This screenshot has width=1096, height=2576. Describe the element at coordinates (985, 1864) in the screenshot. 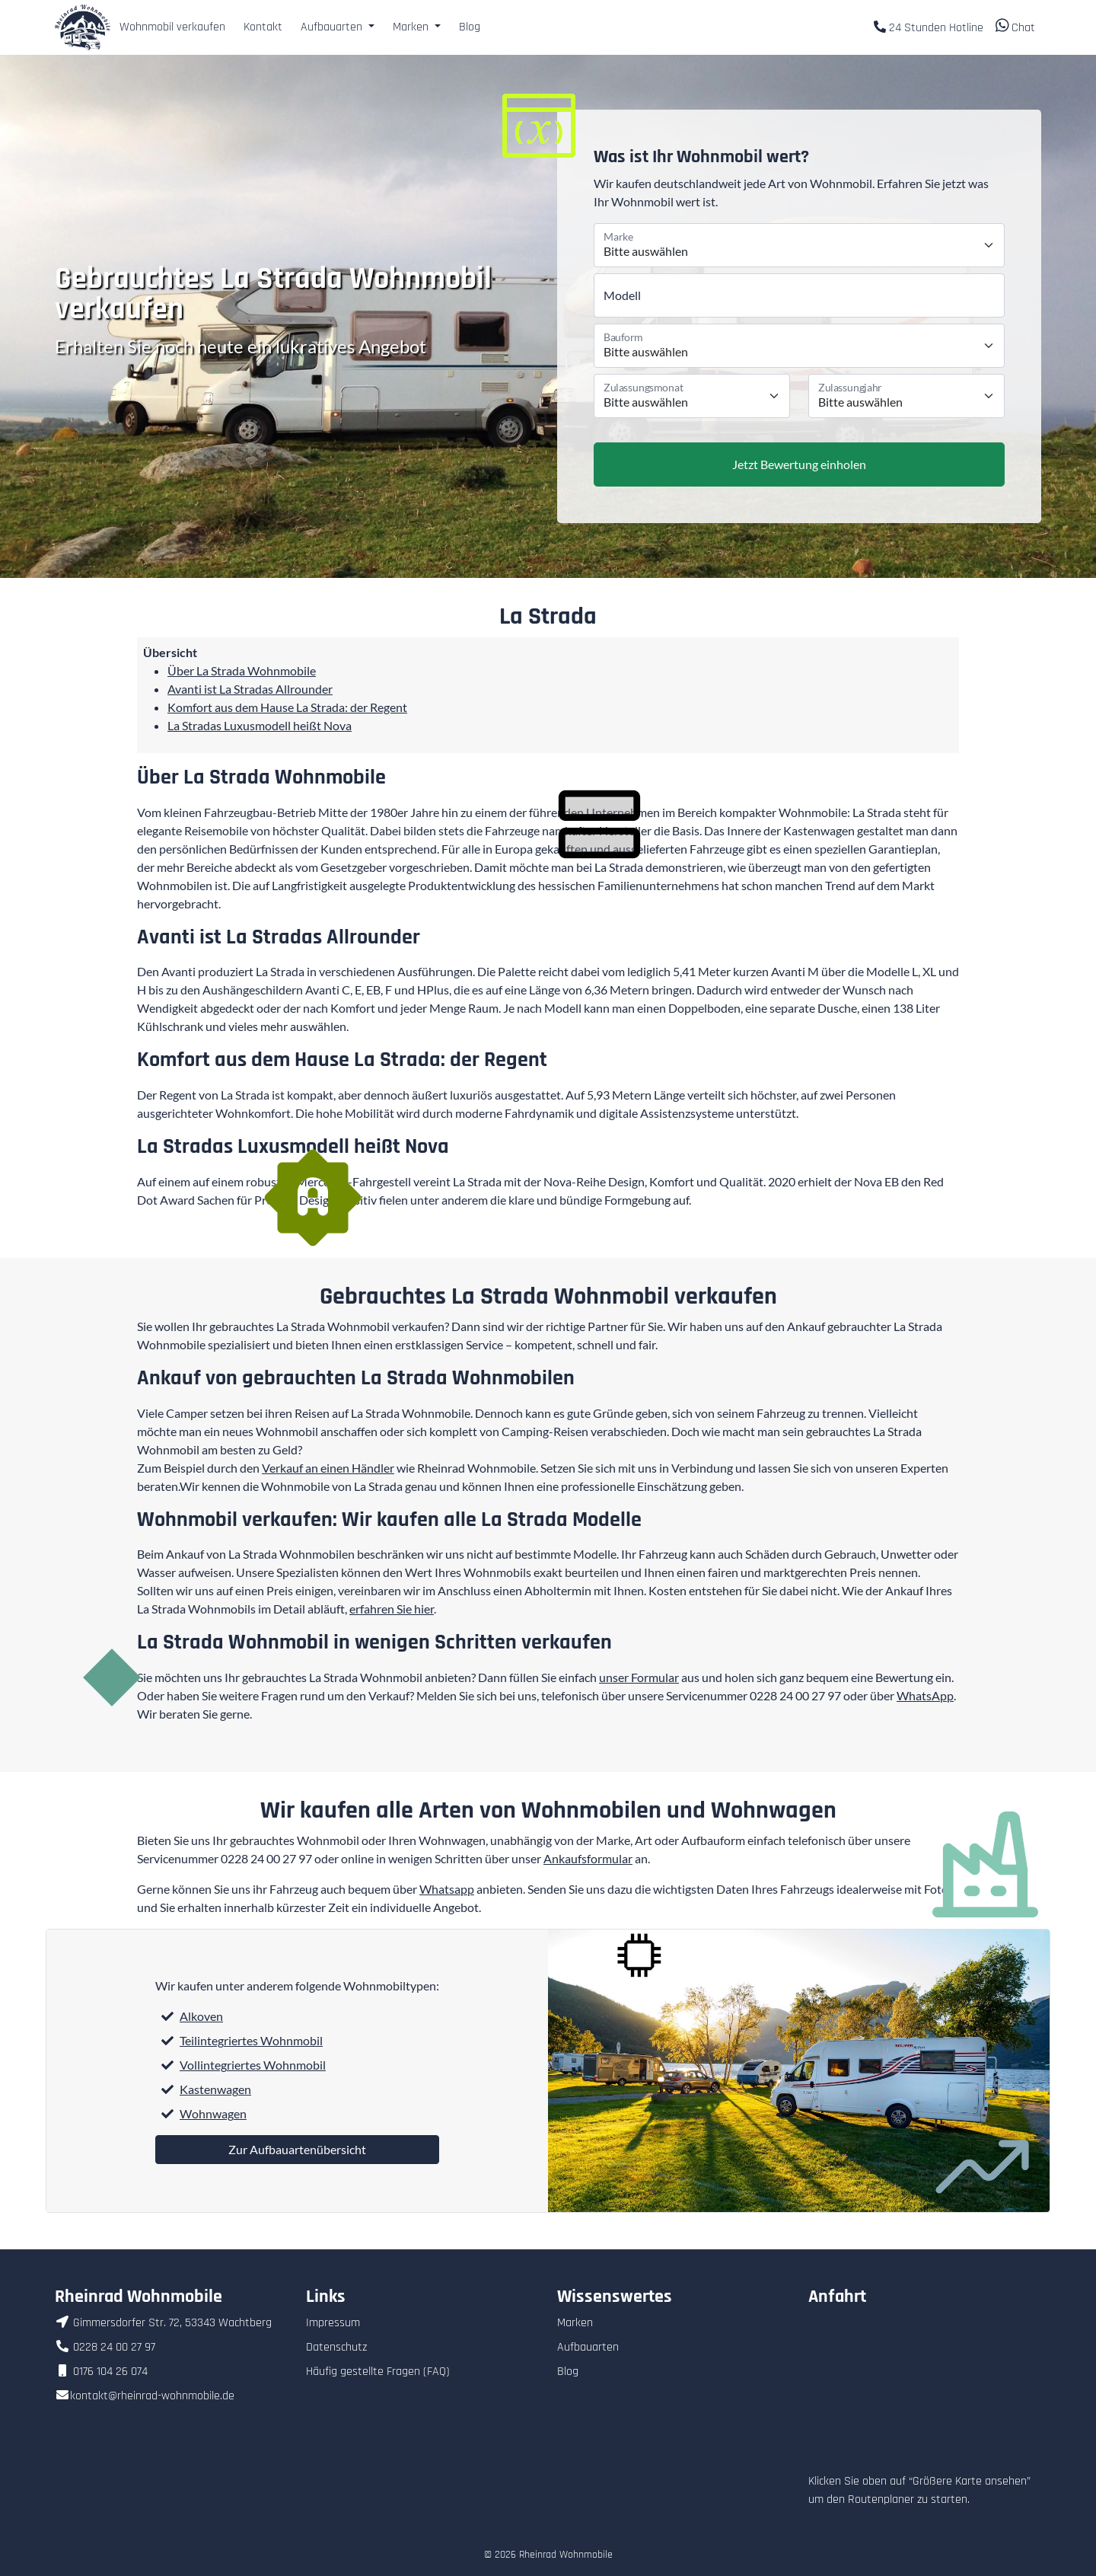

I see `access factory or manufacturing settings` at that location.